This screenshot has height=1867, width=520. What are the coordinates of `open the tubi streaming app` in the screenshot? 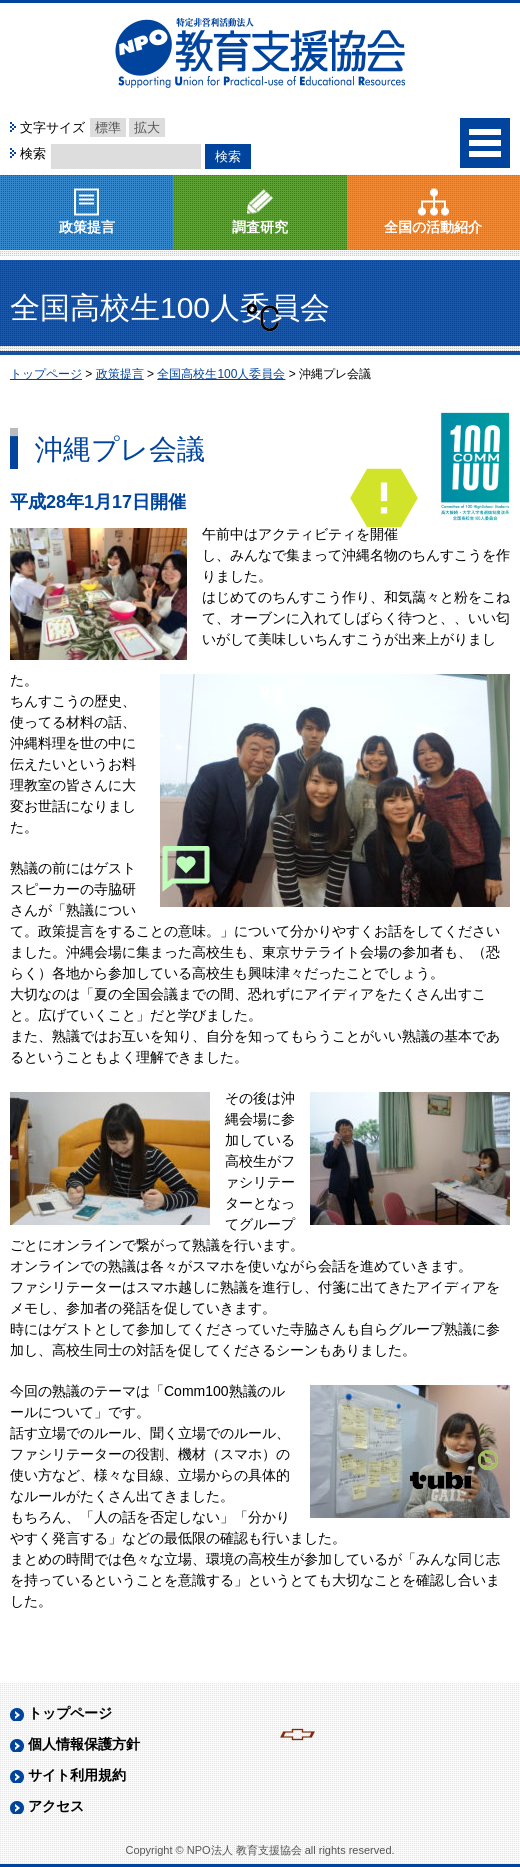 It's located at (440, 1480).